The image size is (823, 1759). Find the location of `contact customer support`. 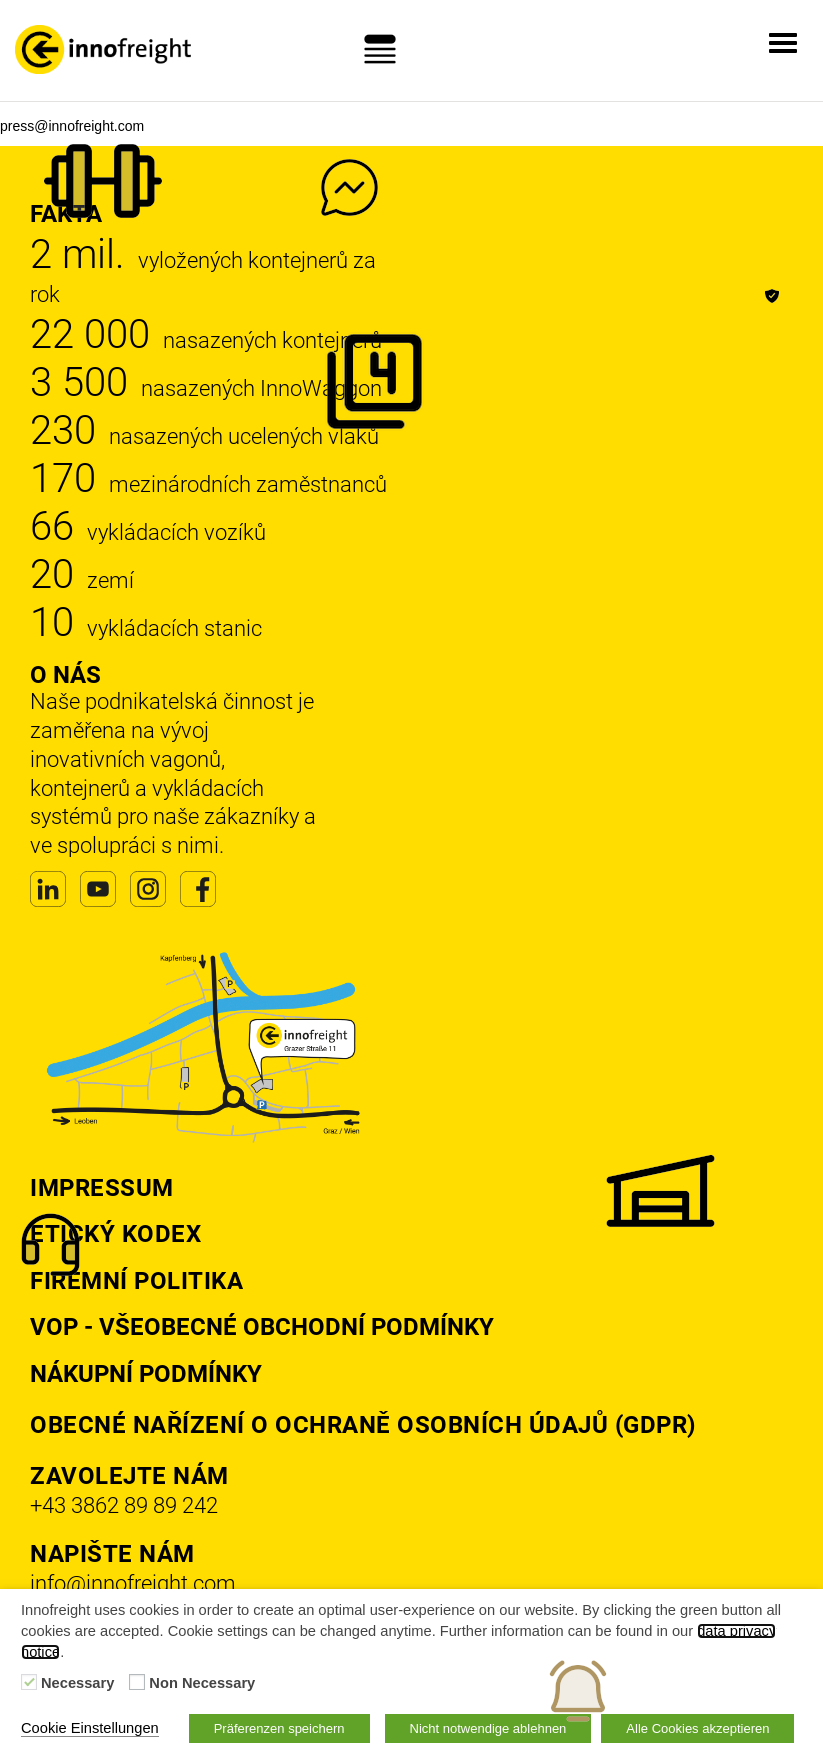

contact customer support is located at coordinates (50, 1242).